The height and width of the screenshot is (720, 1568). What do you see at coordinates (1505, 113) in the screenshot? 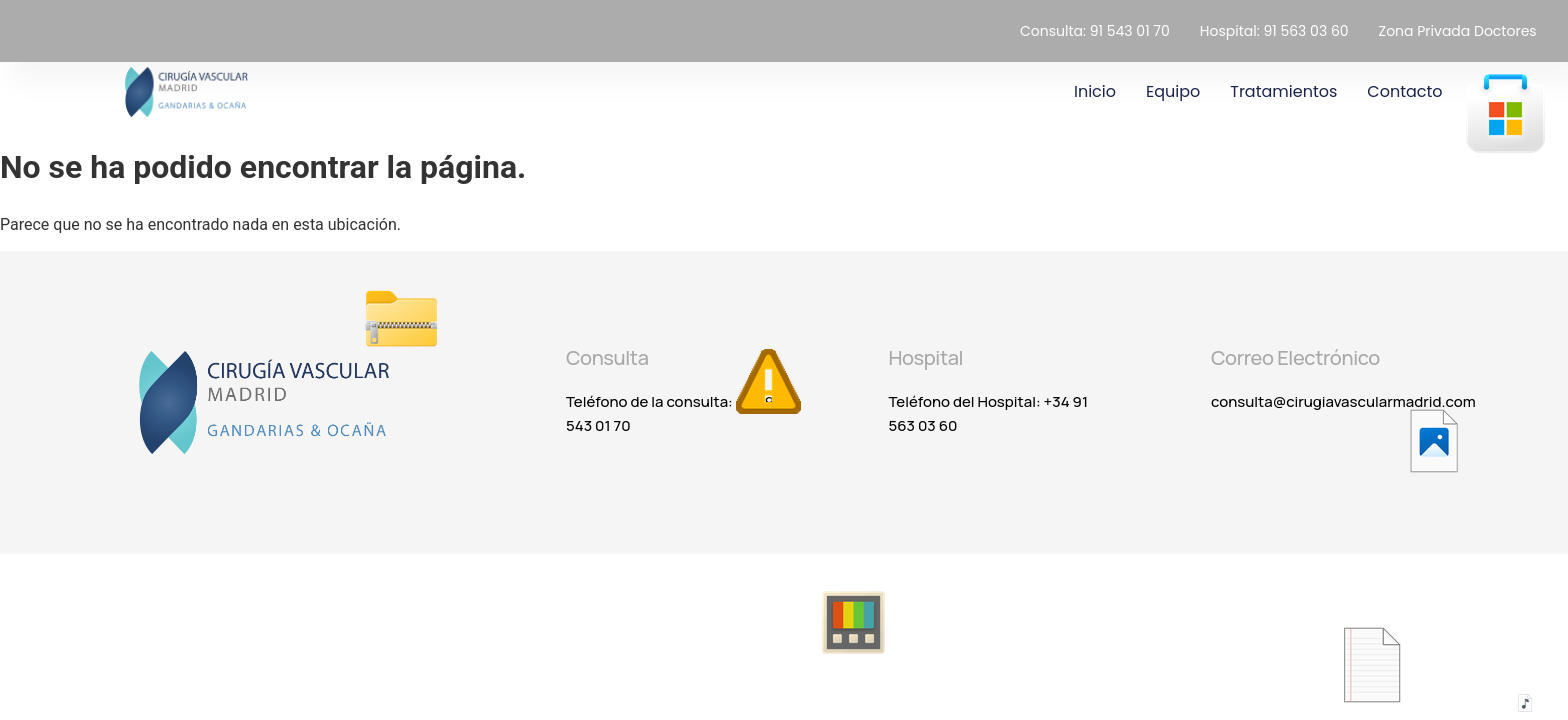
I see `open the Microsoft Store app` at bounding box center [1505, 113].